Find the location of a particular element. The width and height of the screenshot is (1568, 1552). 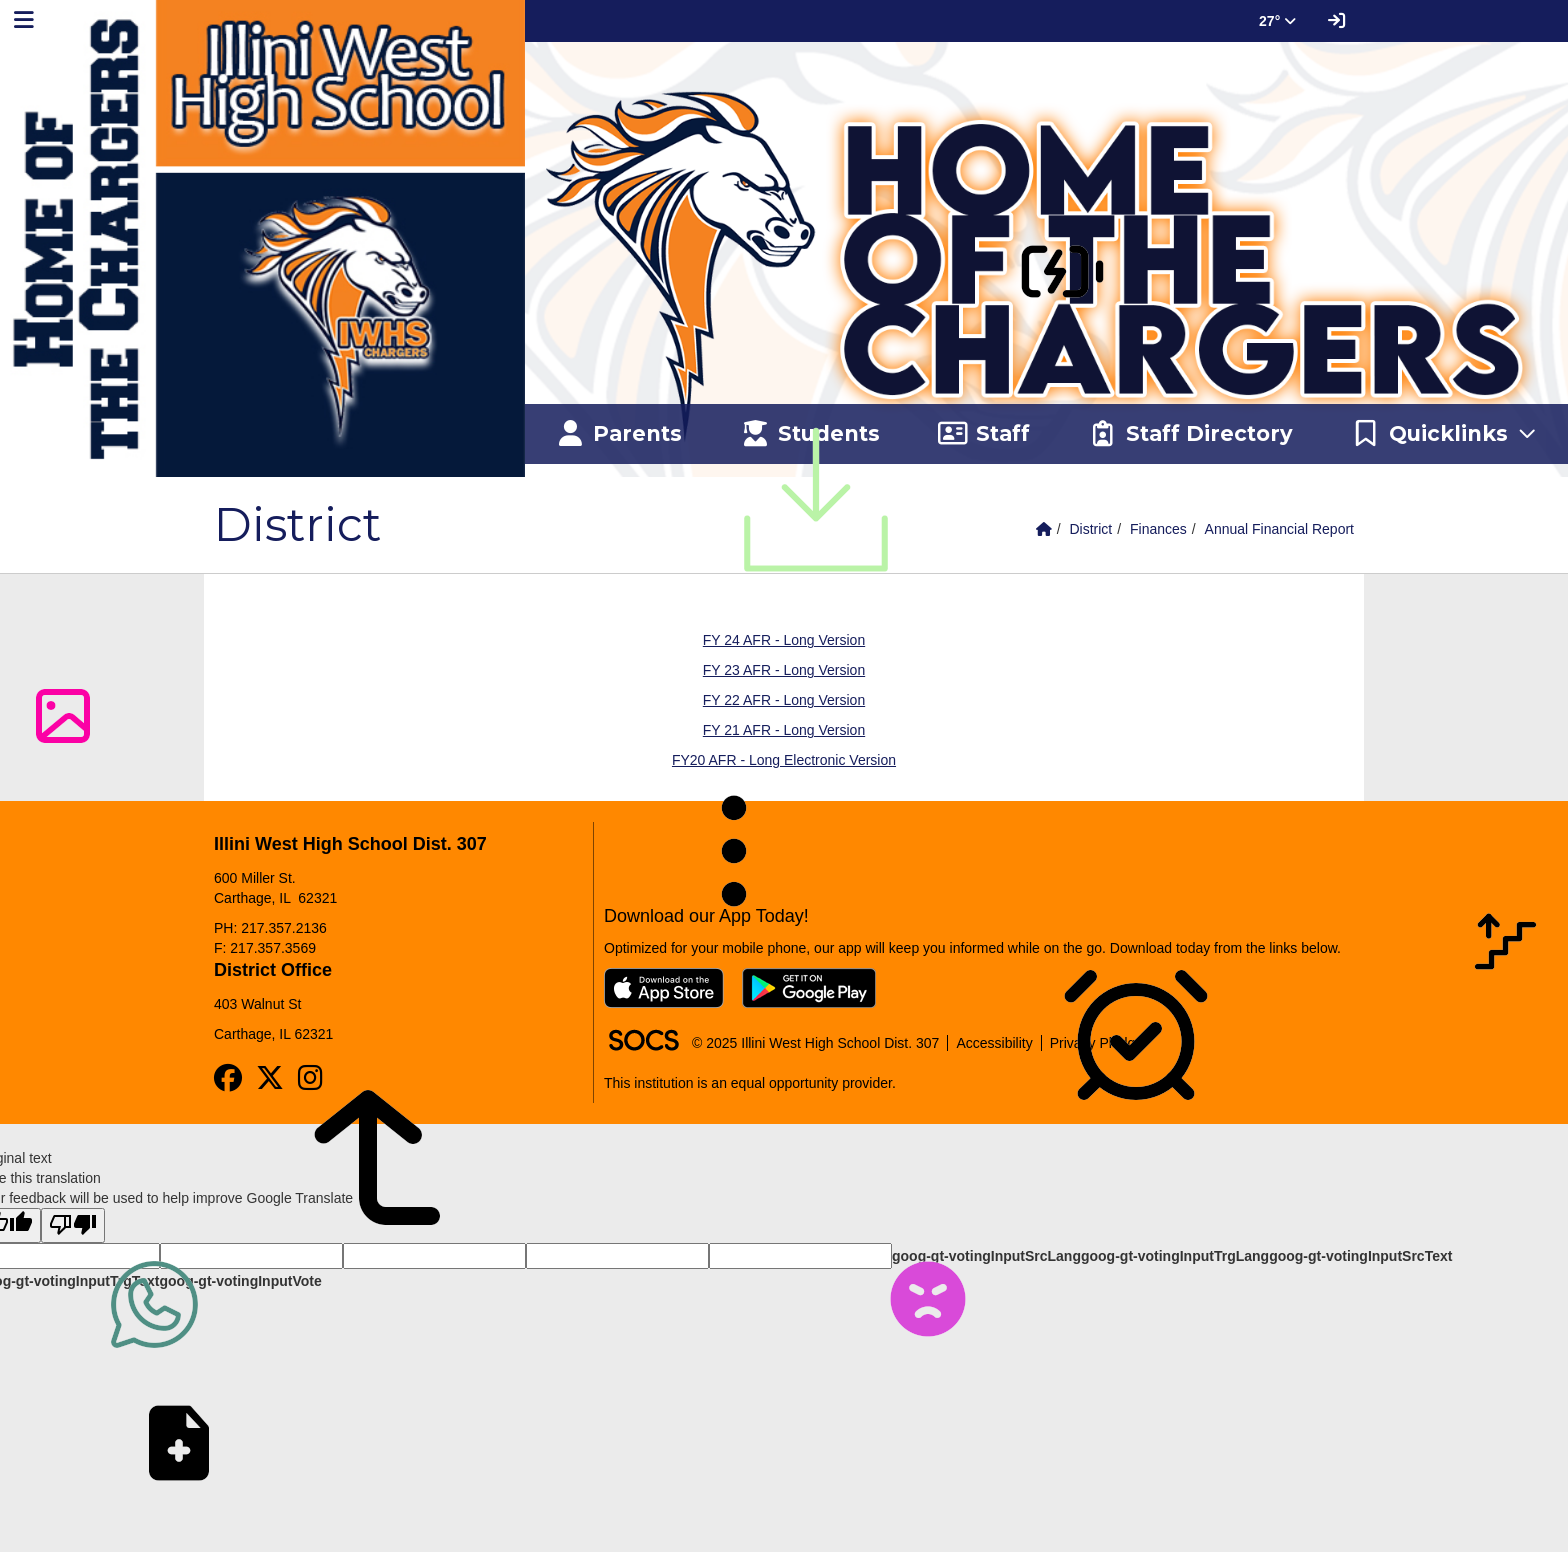

open WhatsApp messaging app is located at coordinates (154, 1304).